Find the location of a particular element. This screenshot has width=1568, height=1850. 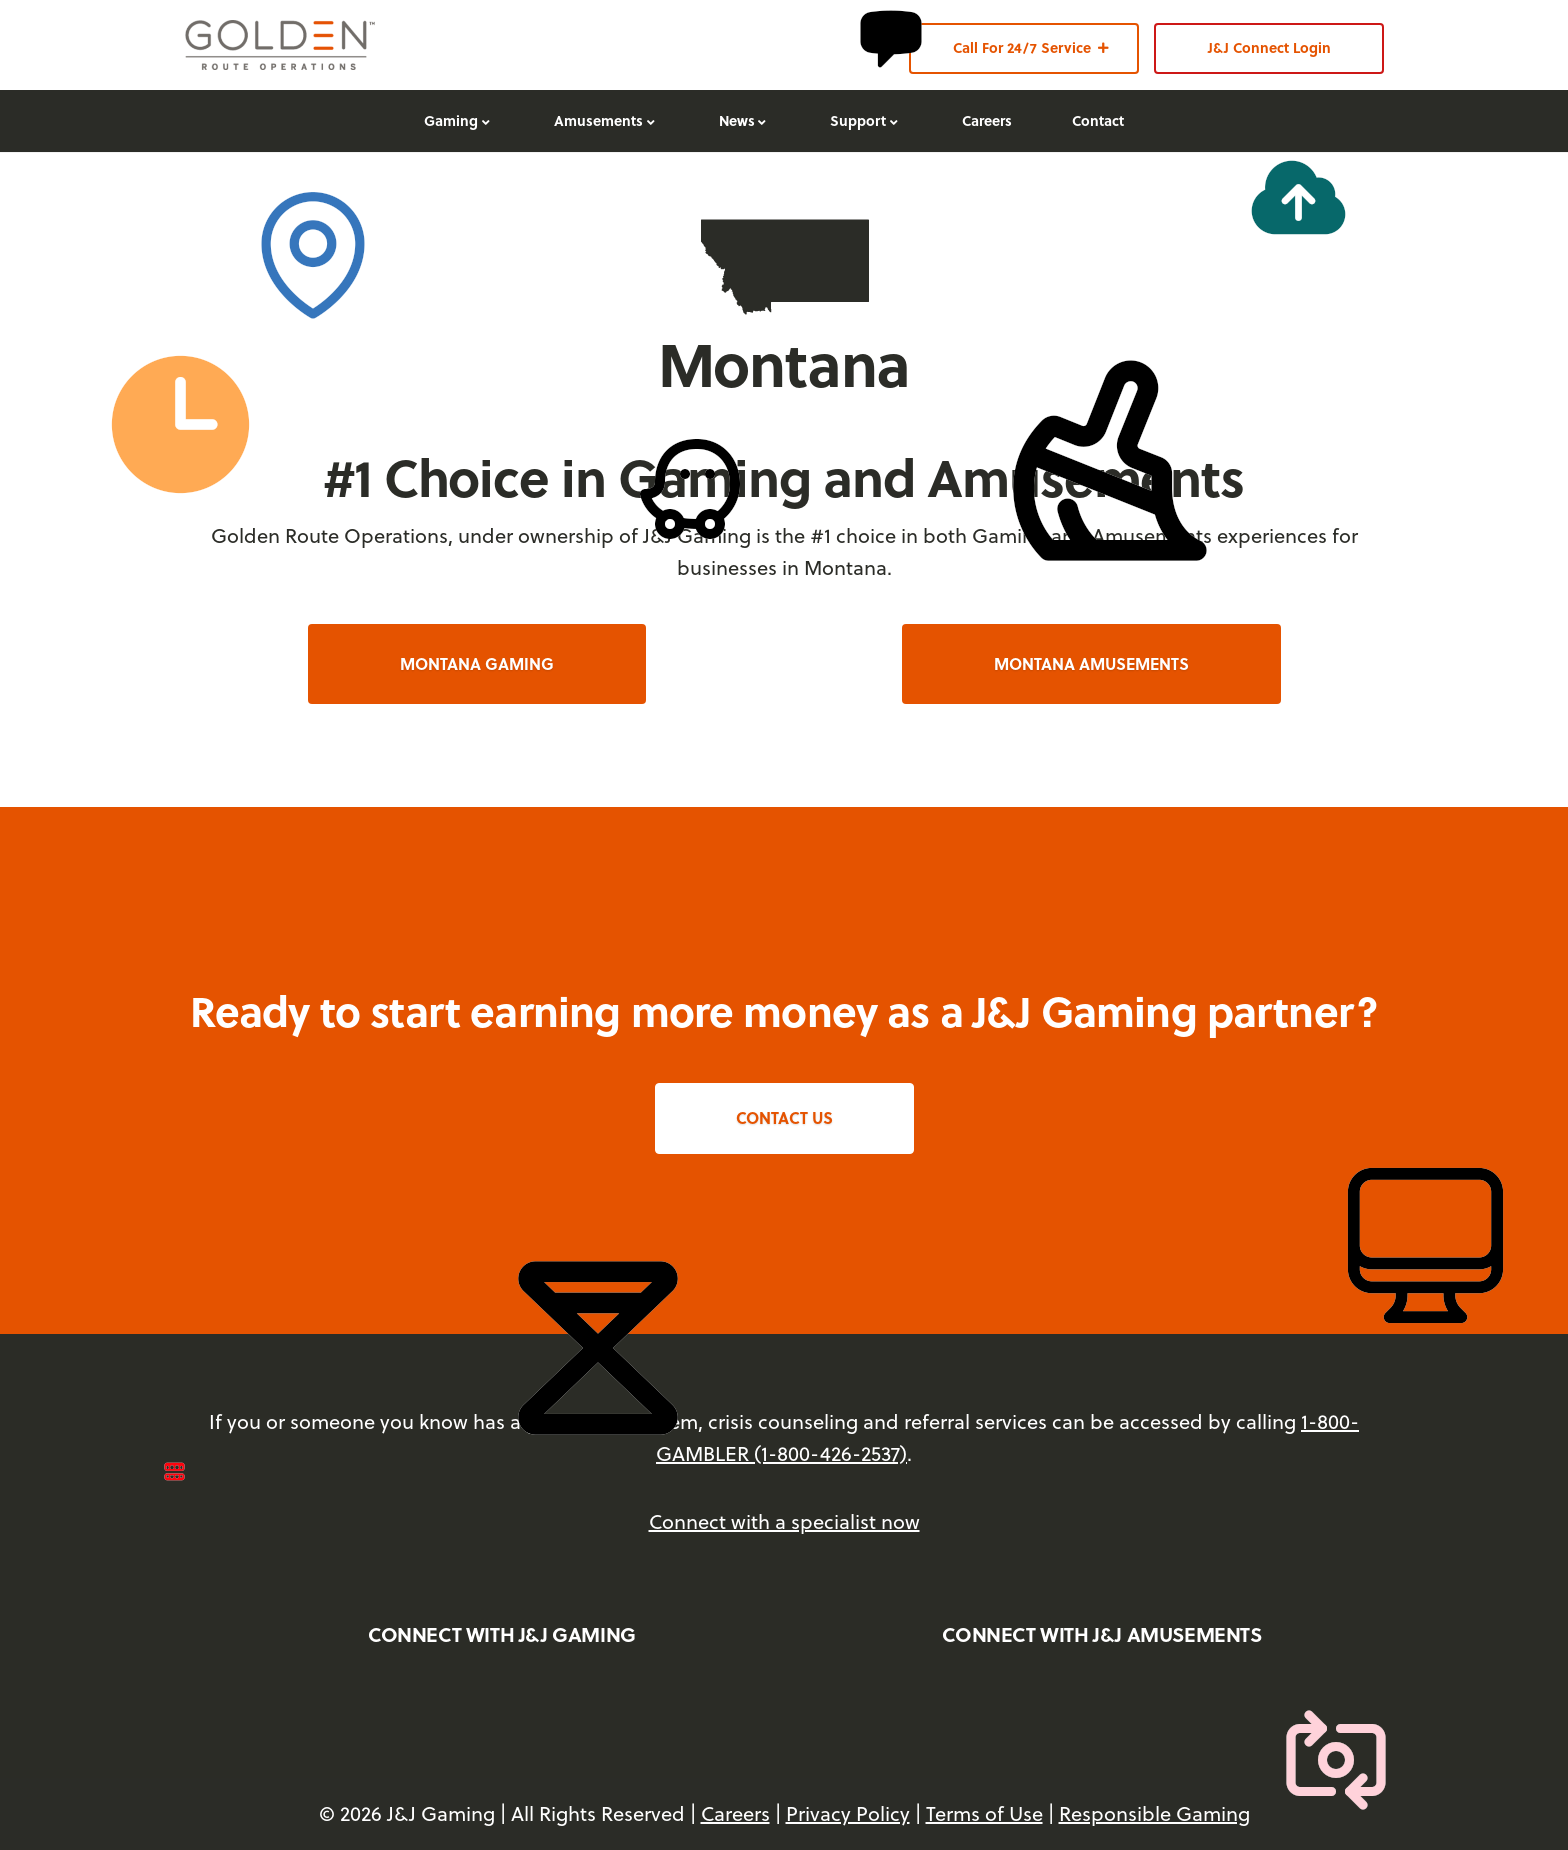

switch to desktop view is located at coordinates (1425, 1245).